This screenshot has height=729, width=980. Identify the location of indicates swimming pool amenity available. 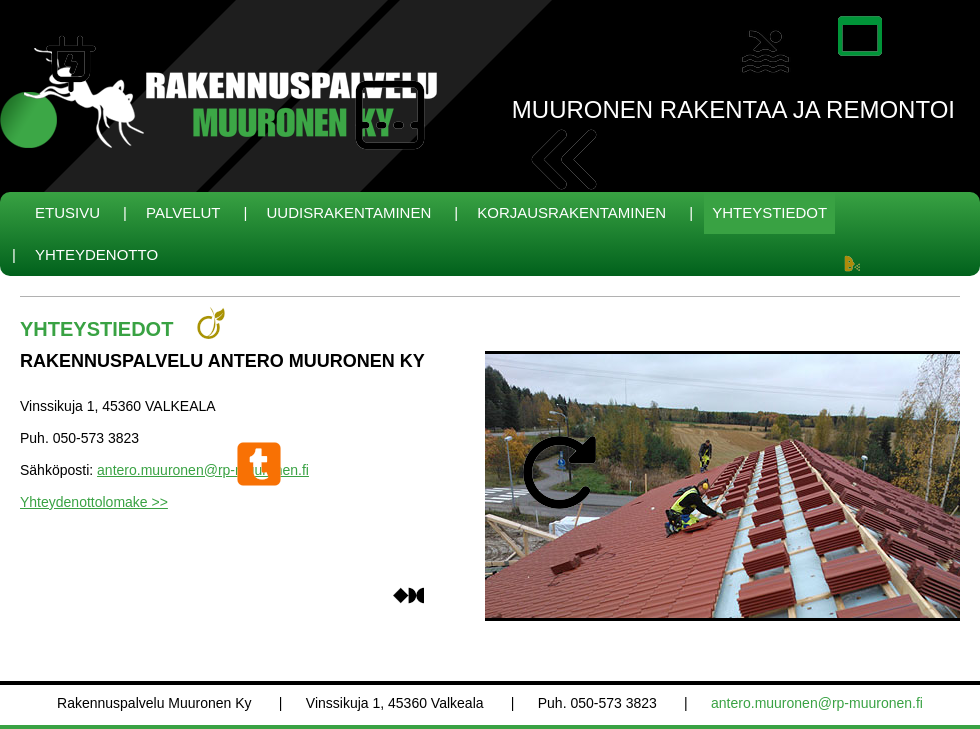
(765, 51).